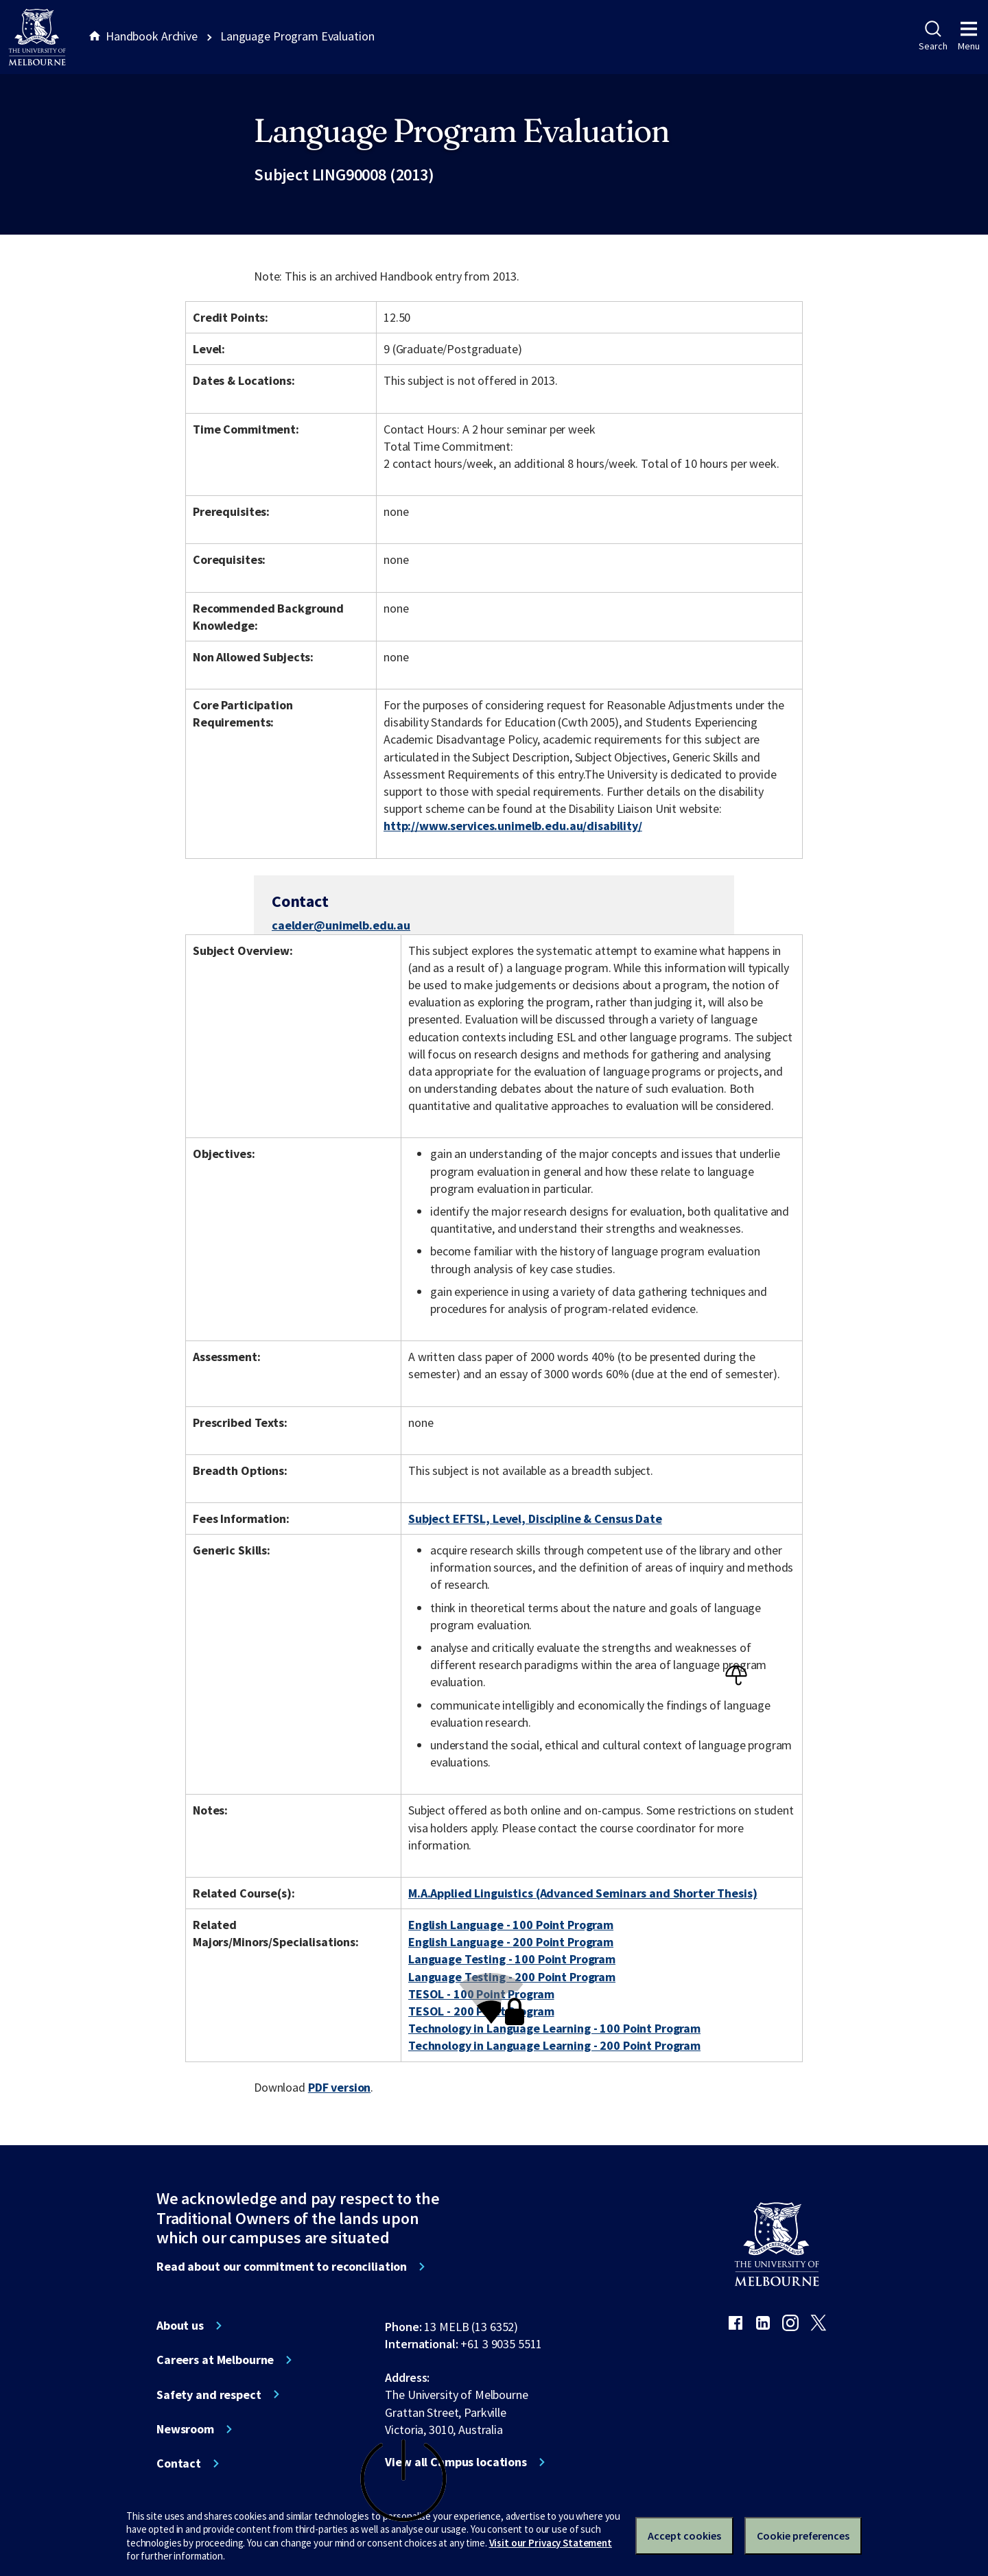 This screenshot has width=988, height=2576. What do you see at coordinates (736, 1675) in the screenshot?
I see `view weather protection or rain forecast` at bounding box center [736, 1675].